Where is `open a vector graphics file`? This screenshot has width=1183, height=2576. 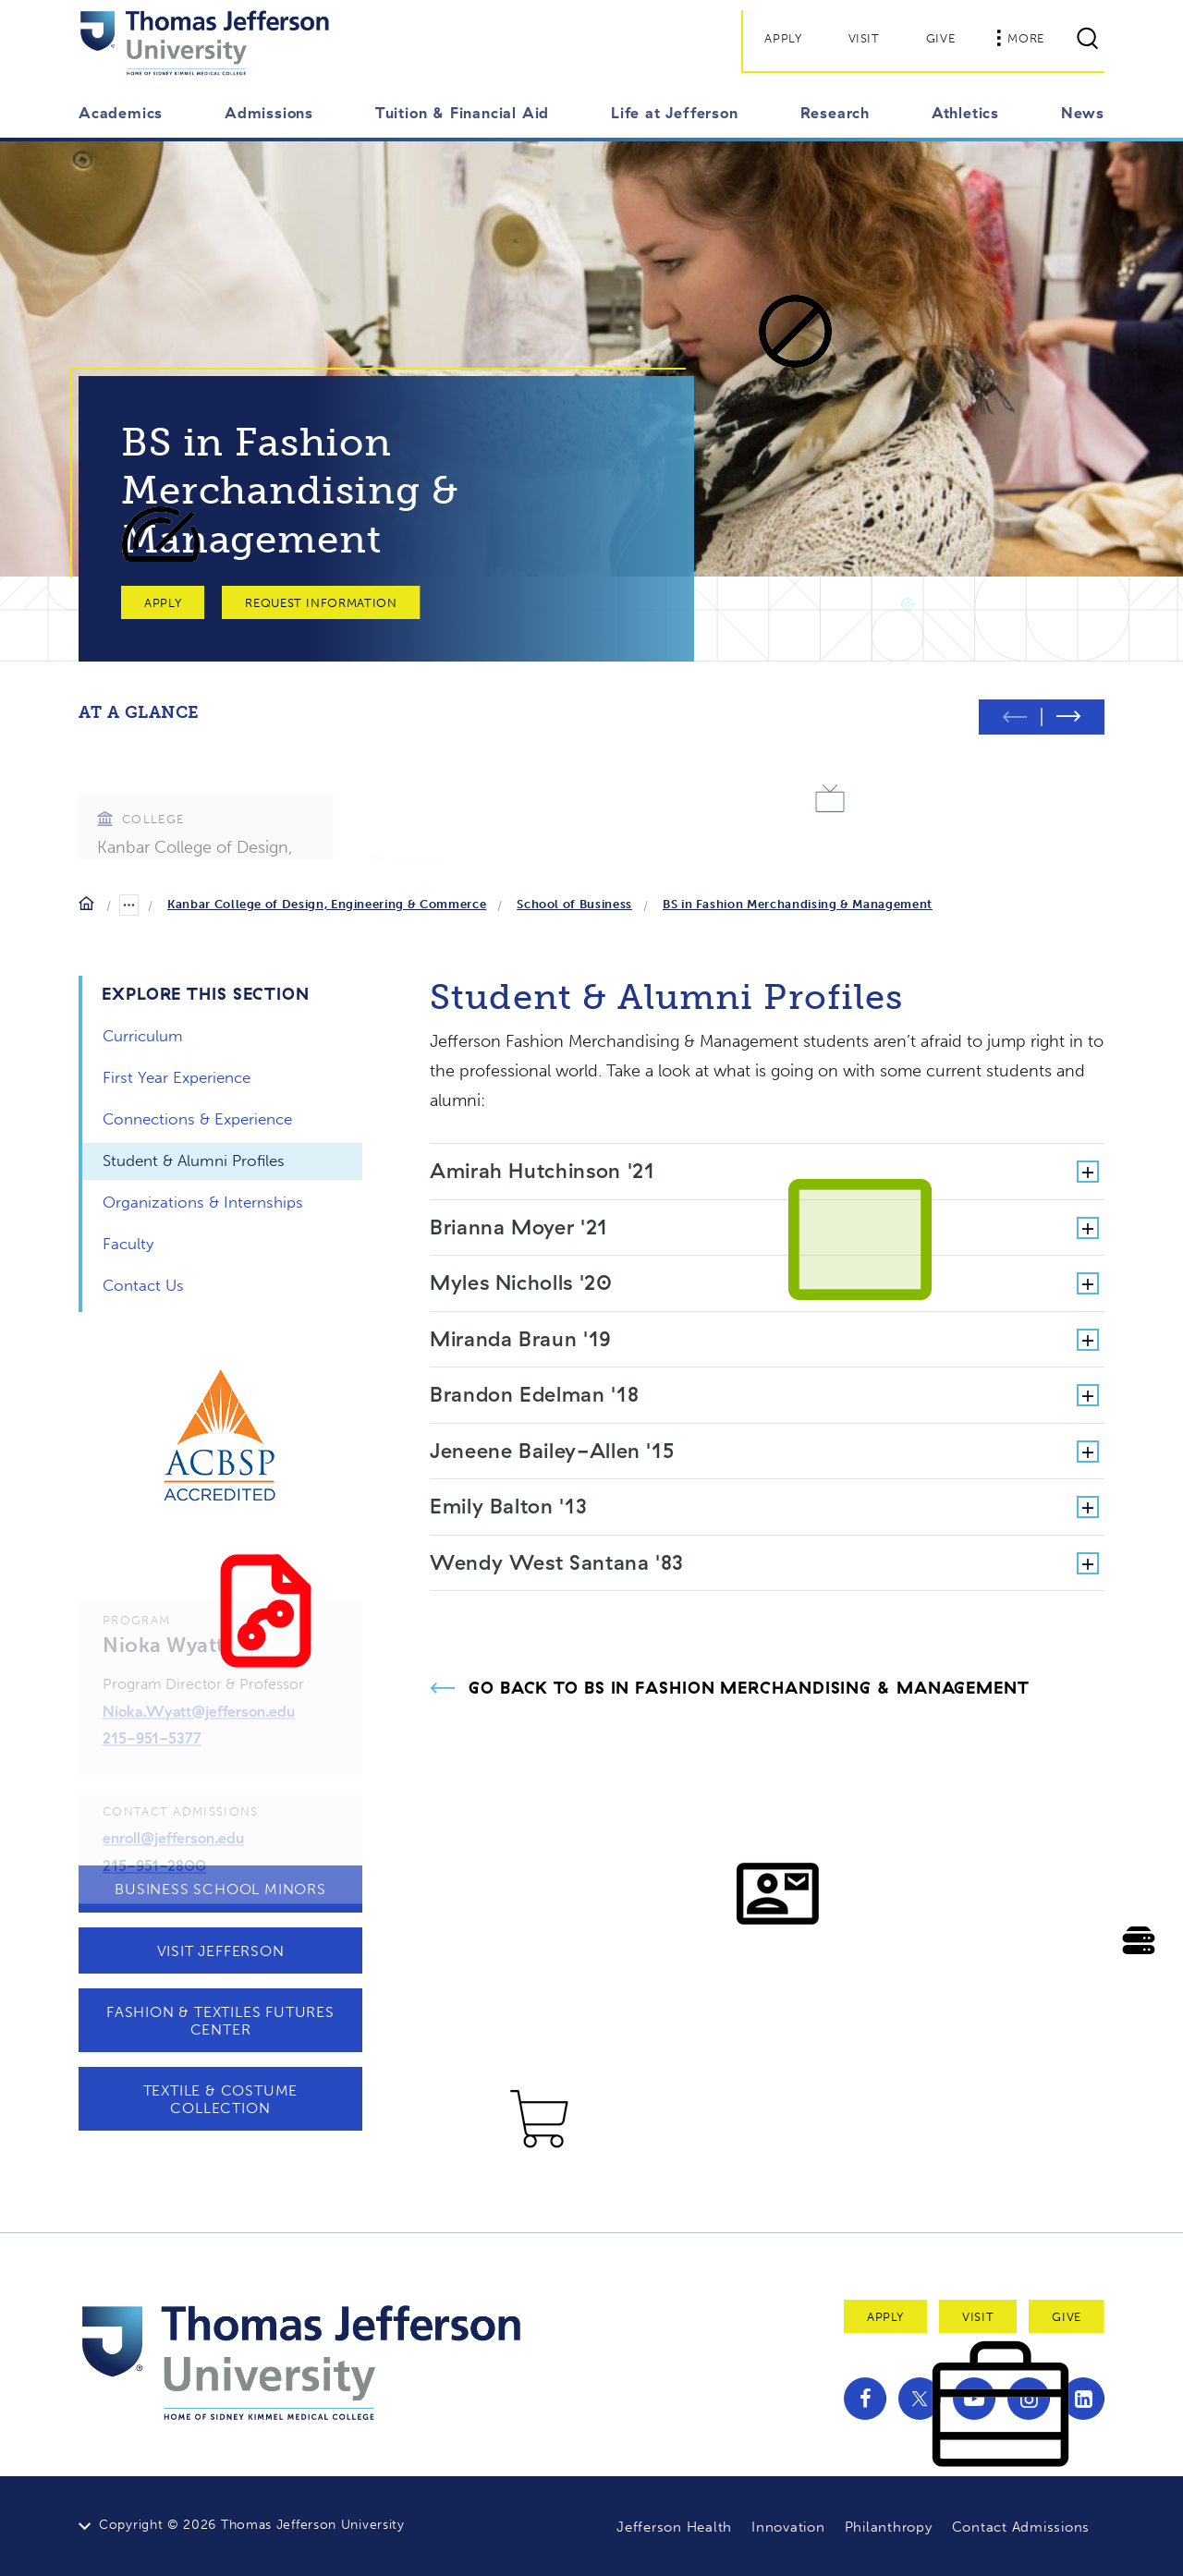 open a vector graphics file is located at coordinates (265, 1610).